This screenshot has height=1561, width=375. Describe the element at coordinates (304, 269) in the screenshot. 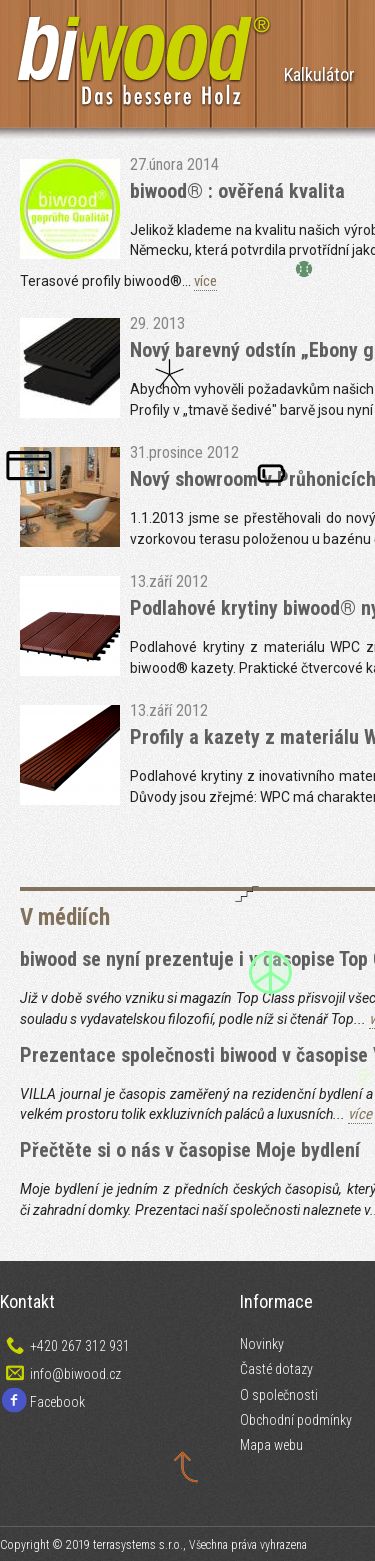

I see `view baseball scores or stats` at that location.